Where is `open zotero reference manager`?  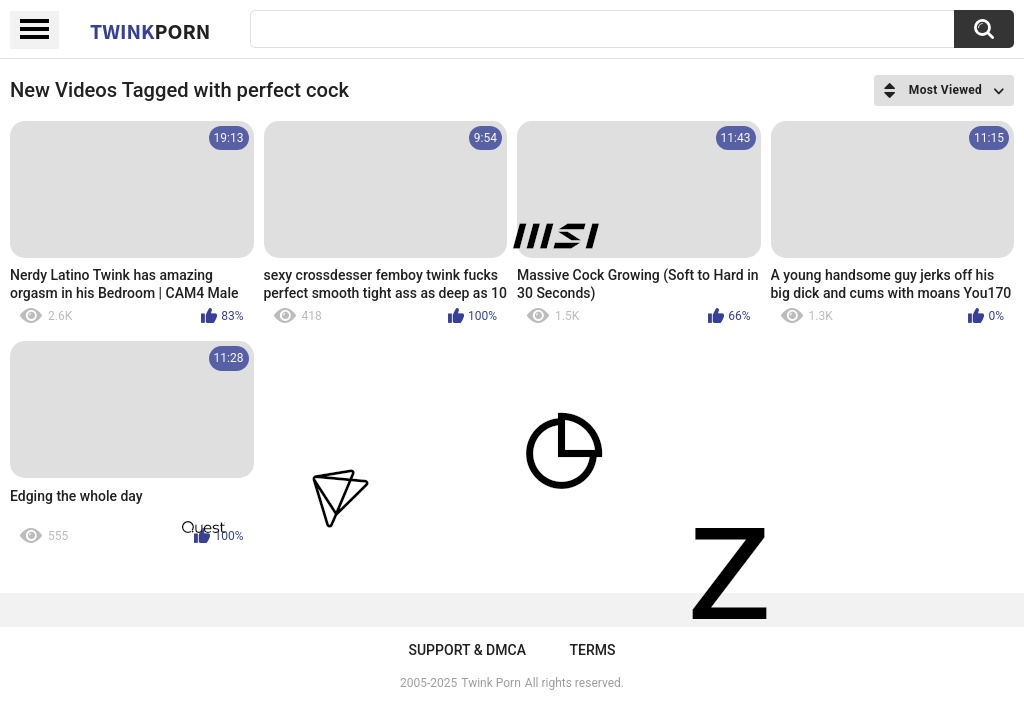
open zotero reference manager is located at coordinates (729, 573).